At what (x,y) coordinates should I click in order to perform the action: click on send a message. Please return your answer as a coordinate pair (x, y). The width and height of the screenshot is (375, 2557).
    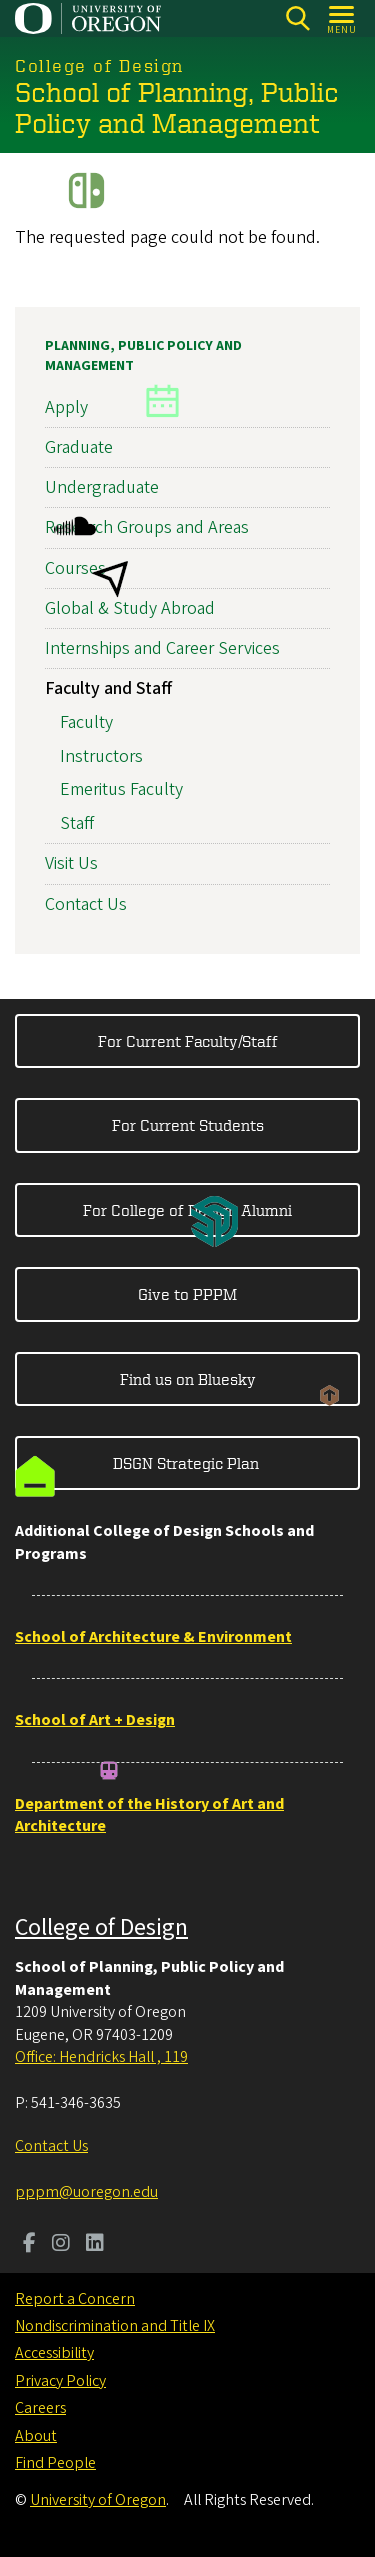
    Looking at the image, I should click on (110, 578).